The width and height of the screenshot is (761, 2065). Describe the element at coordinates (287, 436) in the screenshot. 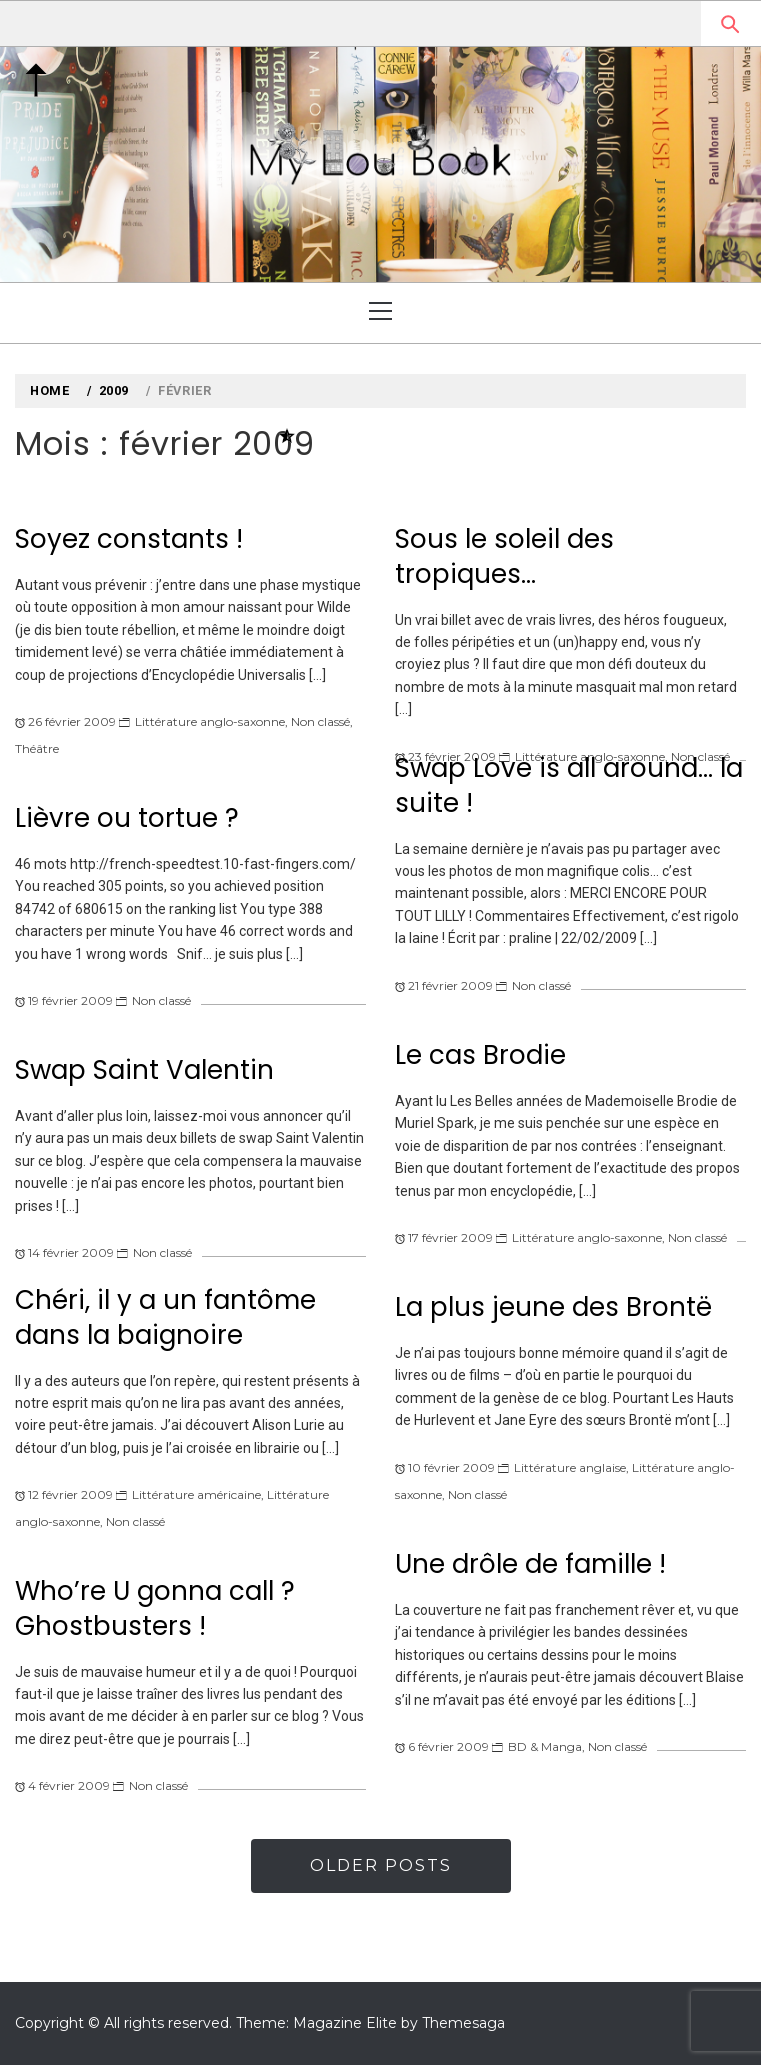

I see `indicates a partial rating or half-star score` at that location.